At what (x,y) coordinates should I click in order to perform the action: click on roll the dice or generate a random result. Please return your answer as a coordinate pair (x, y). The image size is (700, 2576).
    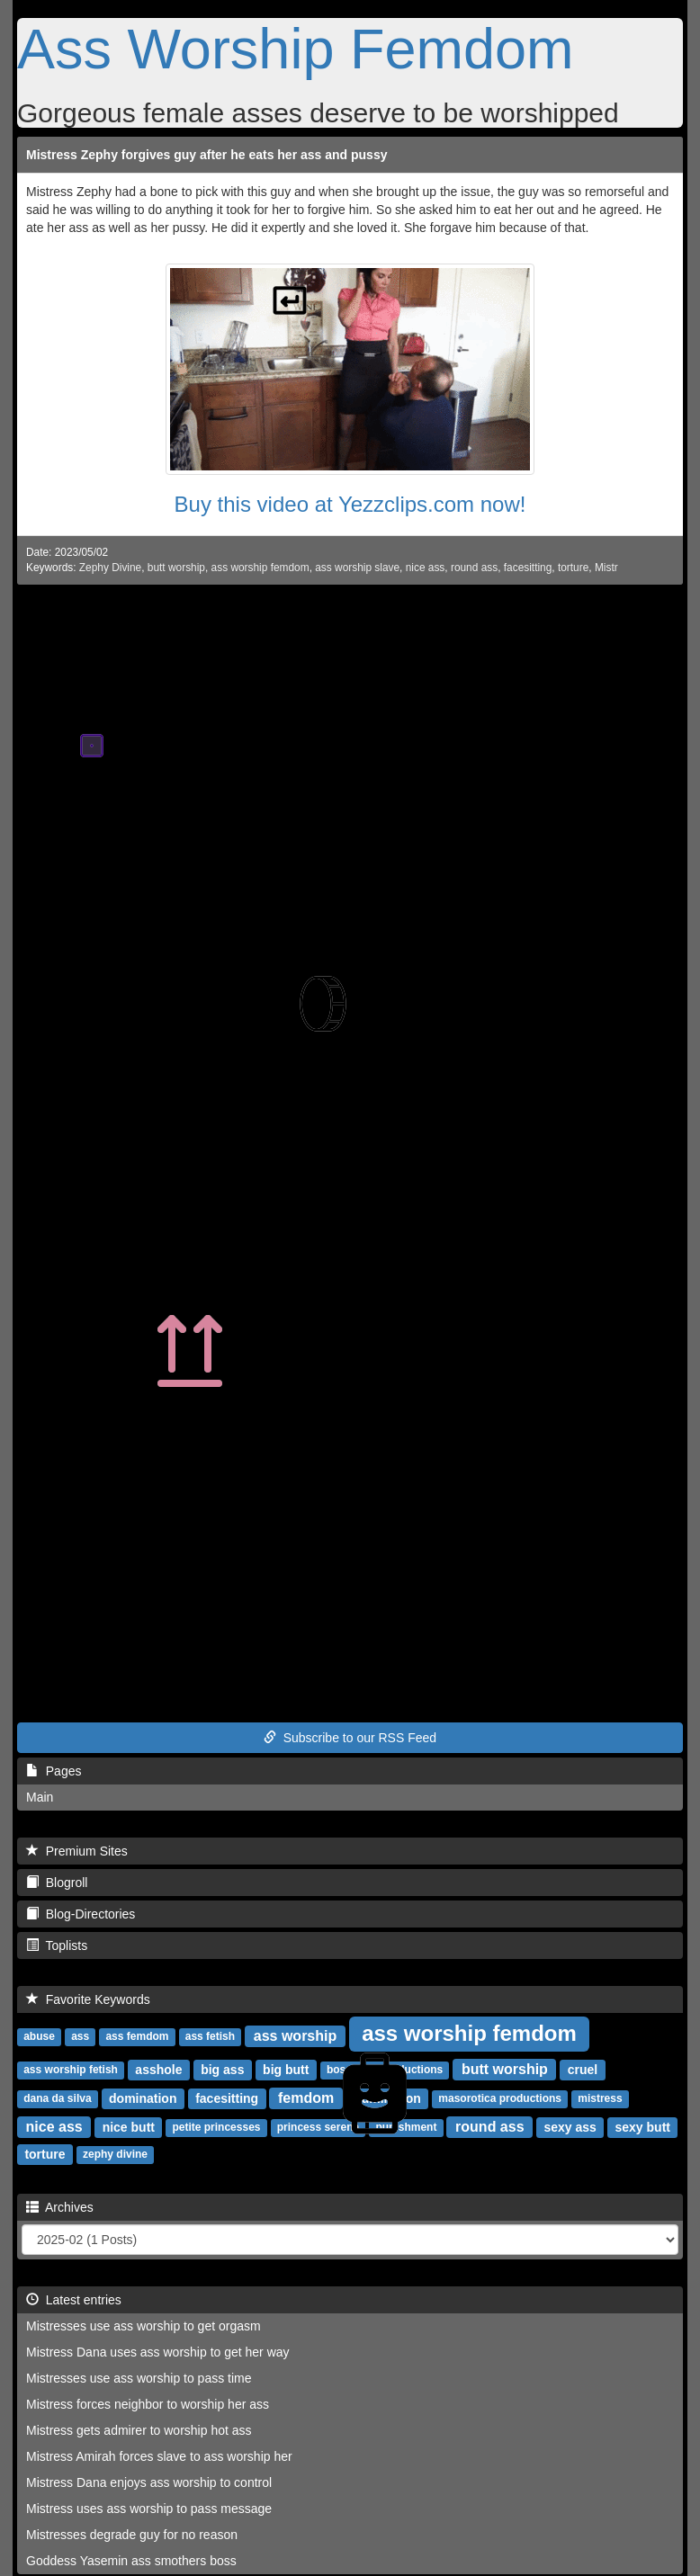
    Looking at the image, I should click on (92, 746).